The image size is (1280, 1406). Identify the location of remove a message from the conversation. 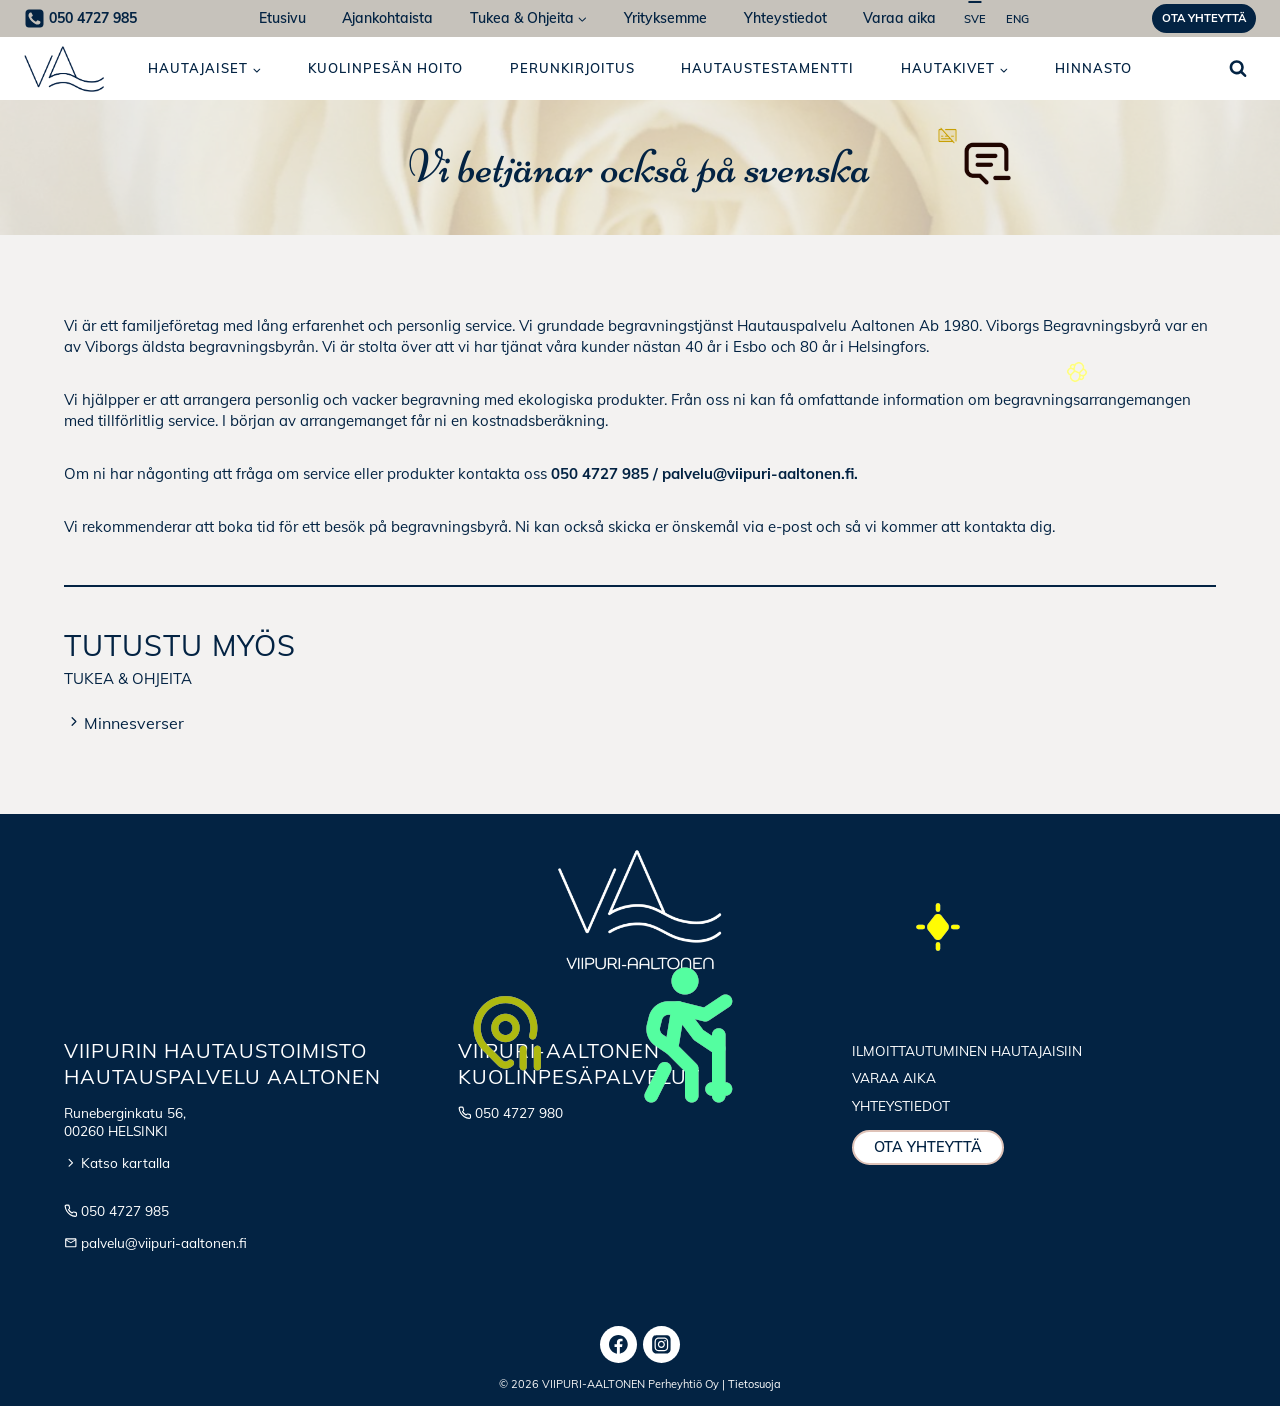
(986, 162).